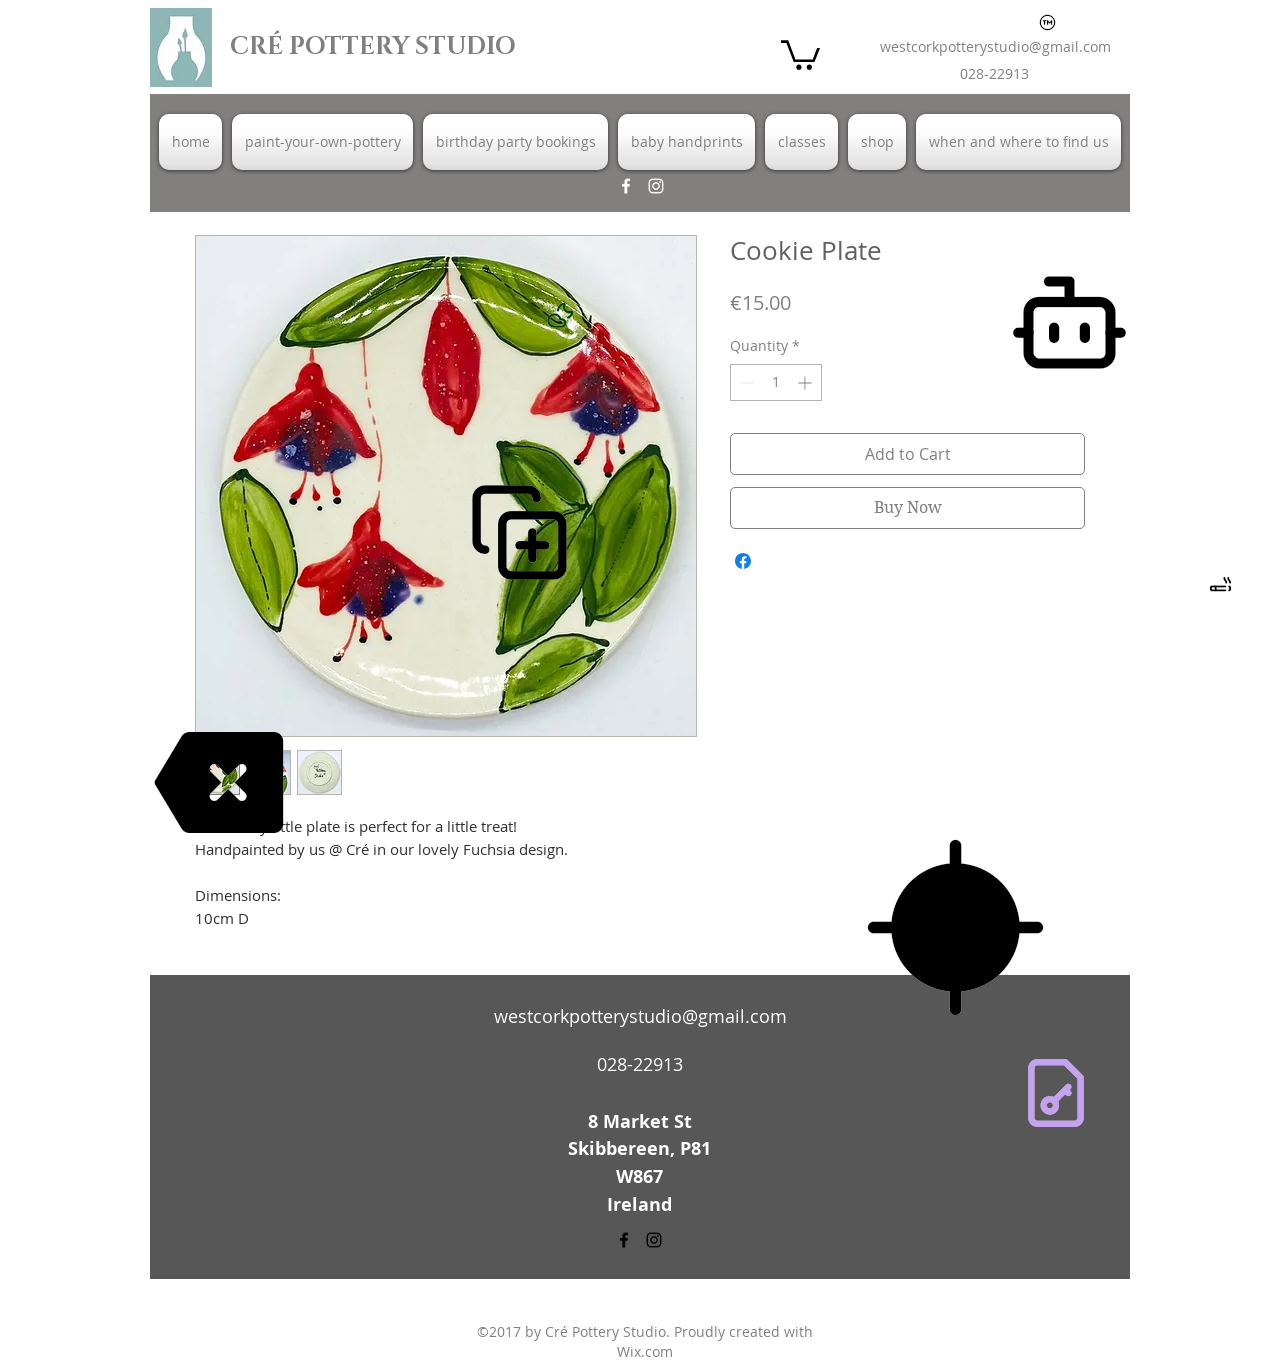  What do you see at coordinates (955, 927) in the screenshot?
I see `center map on current location` at bounding box center [955, 927].